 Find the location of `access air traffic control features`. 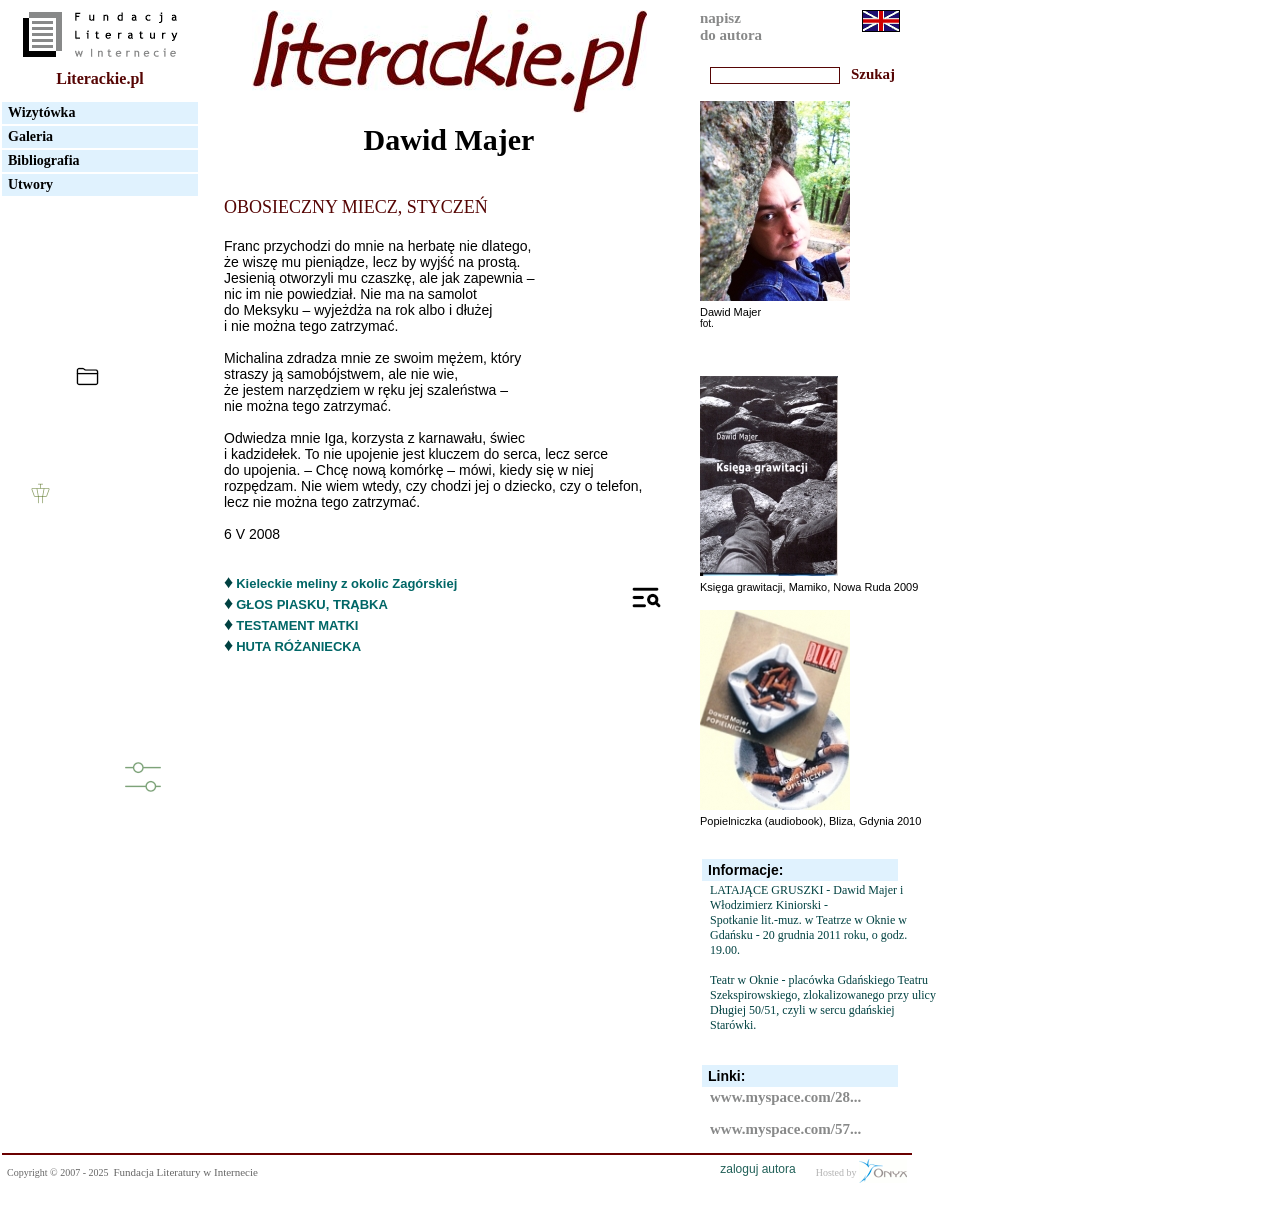

access air traffic control features is located at coordinates (40, 493).